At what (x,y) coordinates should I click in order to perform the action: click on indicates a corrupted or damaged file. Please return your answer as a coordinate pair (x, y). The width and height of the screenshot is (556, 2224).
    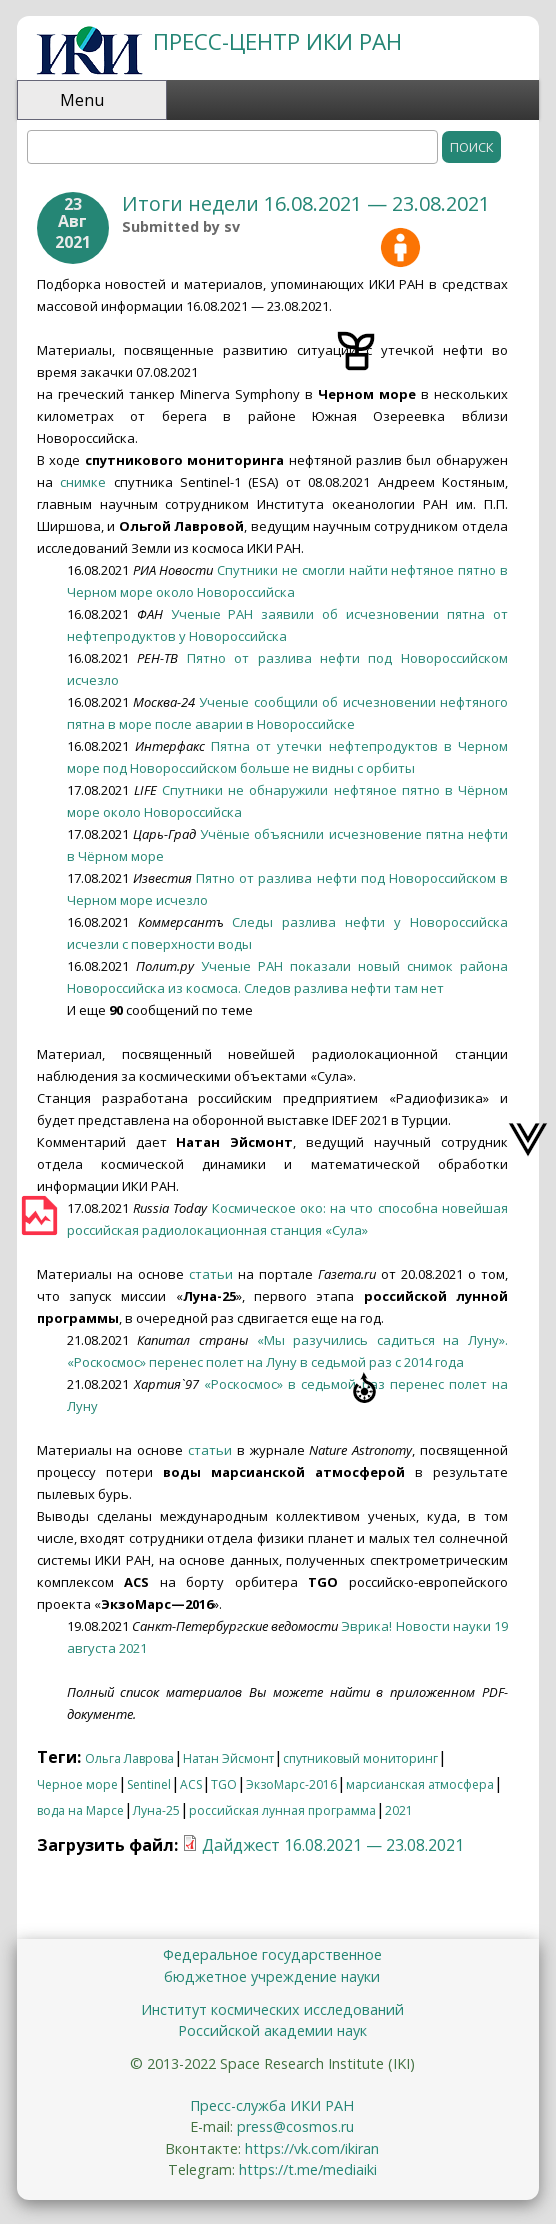
    Looking at the image, I should click on (39, 1215).